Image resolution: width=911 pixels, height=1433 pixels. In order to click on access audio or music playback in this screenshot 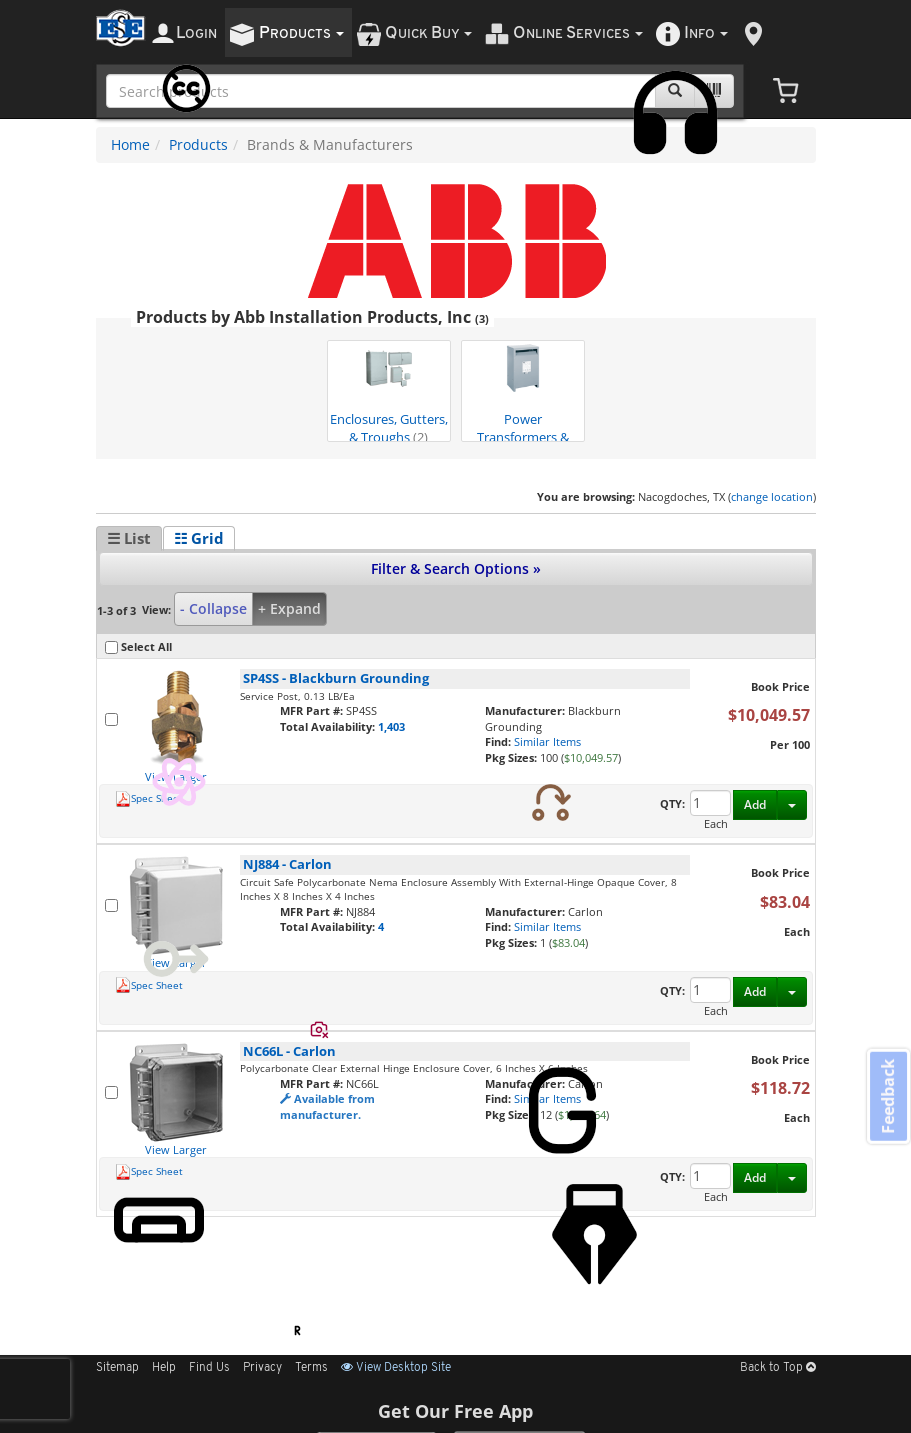, I will do `click(675, 112)`.